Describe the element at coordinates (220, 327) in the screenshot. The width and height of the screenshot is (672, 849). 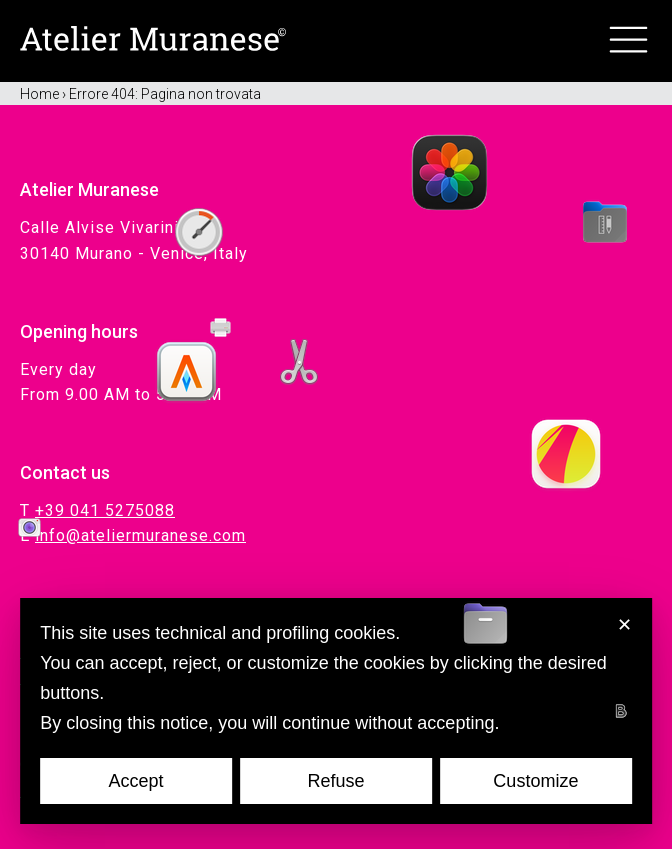
I see `print the current document` at that location.